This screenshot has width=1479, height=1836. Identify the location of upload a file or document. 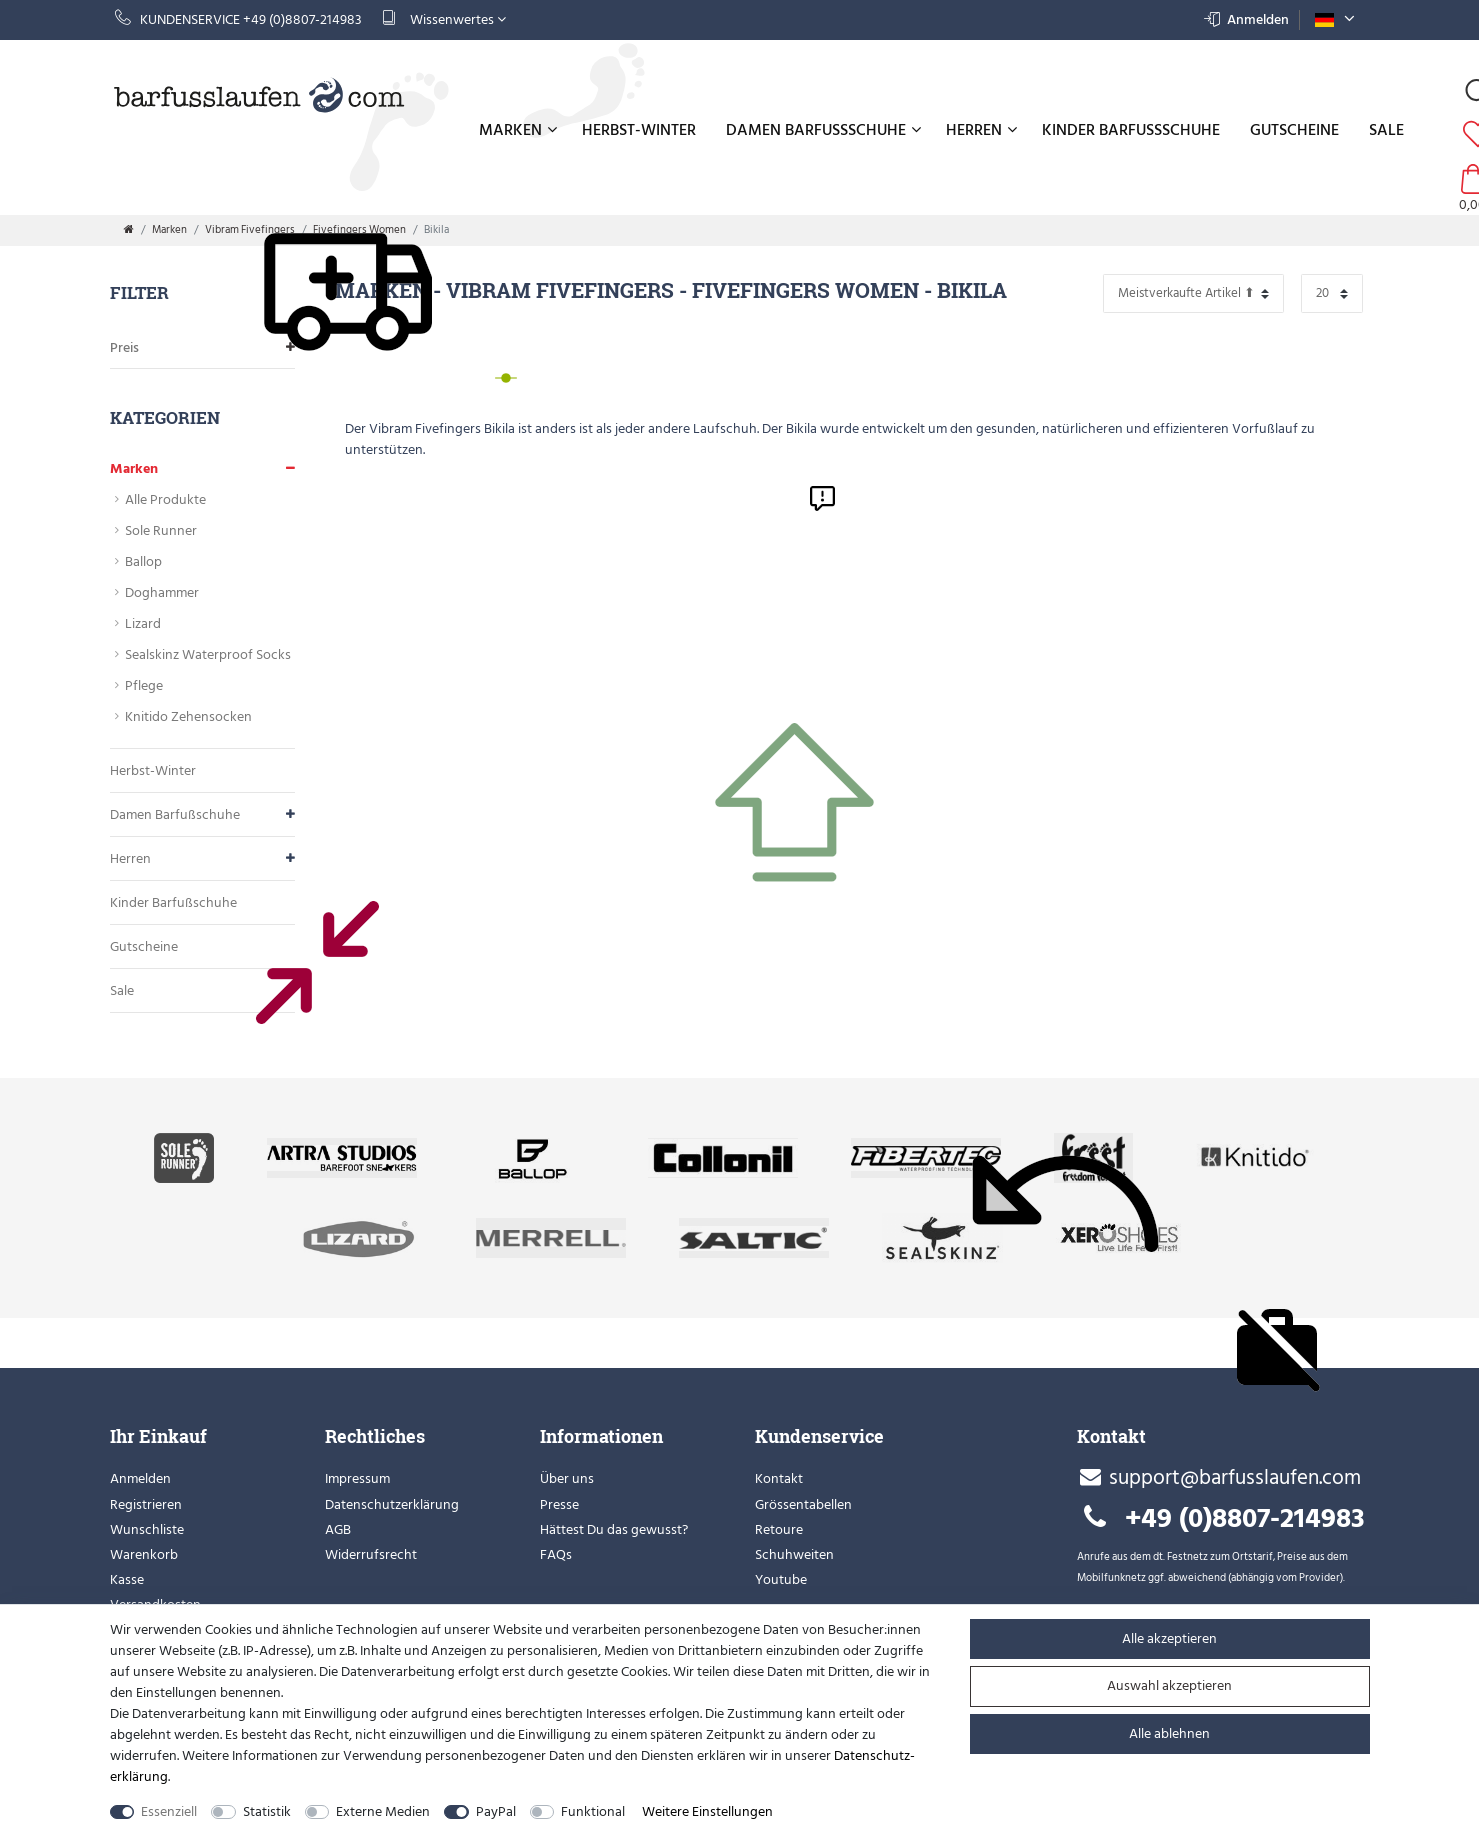
(794, 808).